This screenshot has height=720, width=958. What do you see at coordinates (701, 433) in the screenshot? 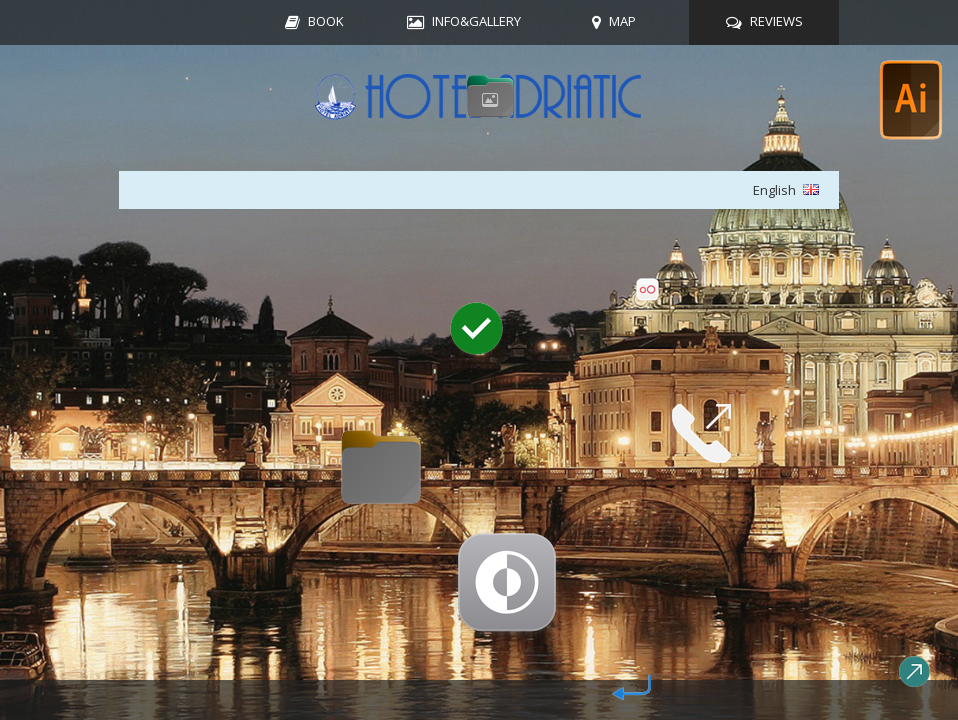
I see `indicates an outgoing call was made` at bounding box center [701, 433].